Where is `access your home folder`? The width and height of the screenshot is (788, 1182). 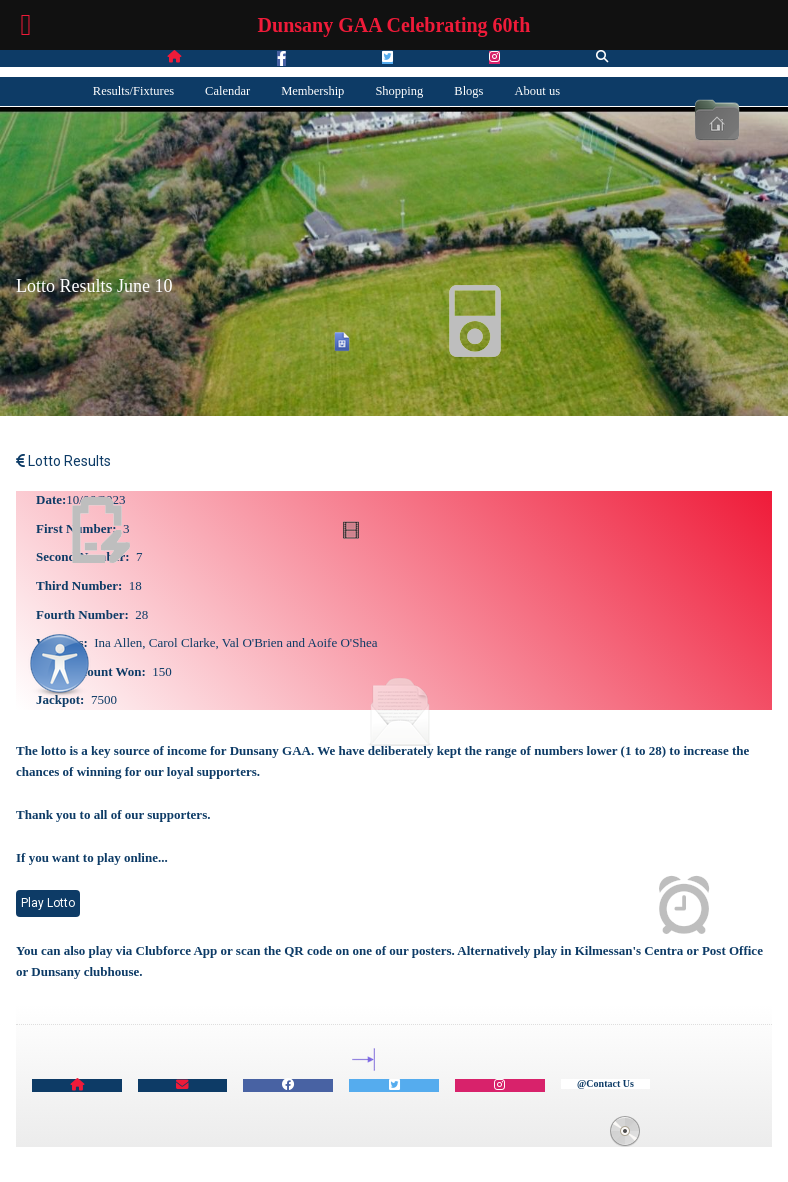
access your home folder is located at coordinates (717, 120).